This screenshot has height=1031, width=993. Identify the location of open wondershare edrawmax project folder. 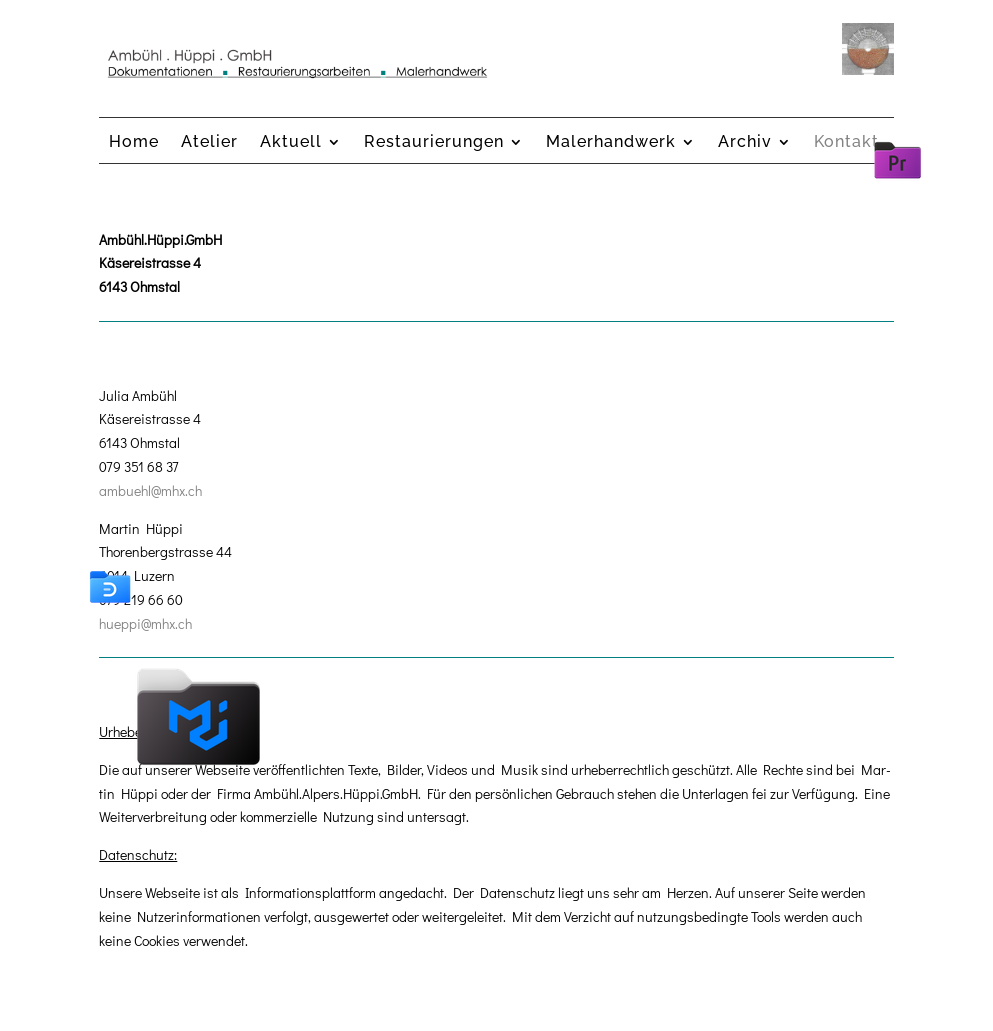
(110, 588).